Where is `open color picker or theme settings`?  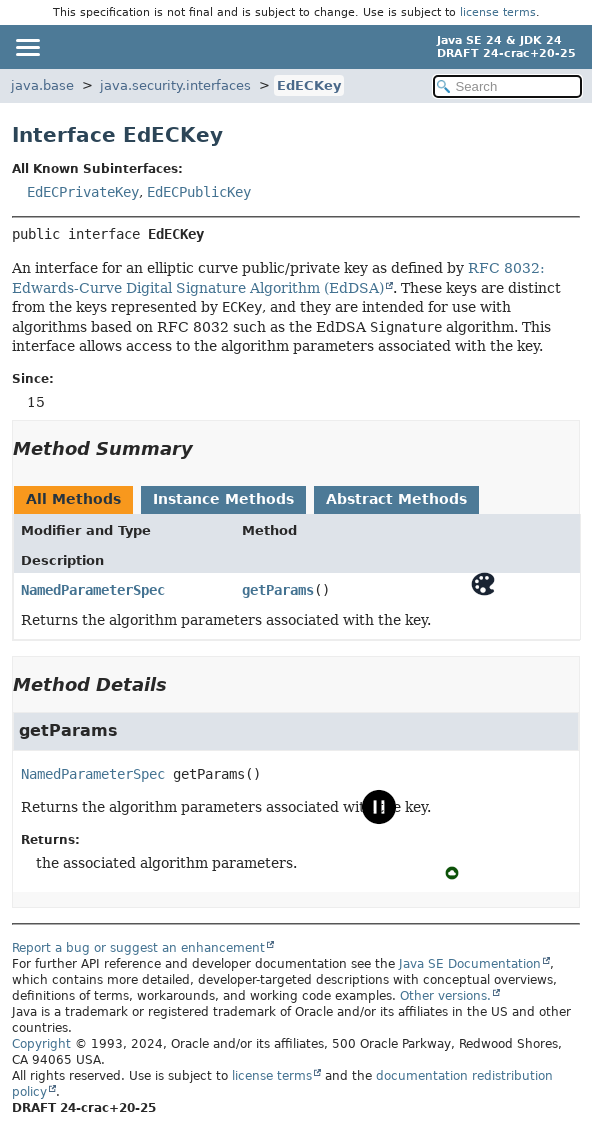
open color picker or theme settings is located at coordinates (483, 584).